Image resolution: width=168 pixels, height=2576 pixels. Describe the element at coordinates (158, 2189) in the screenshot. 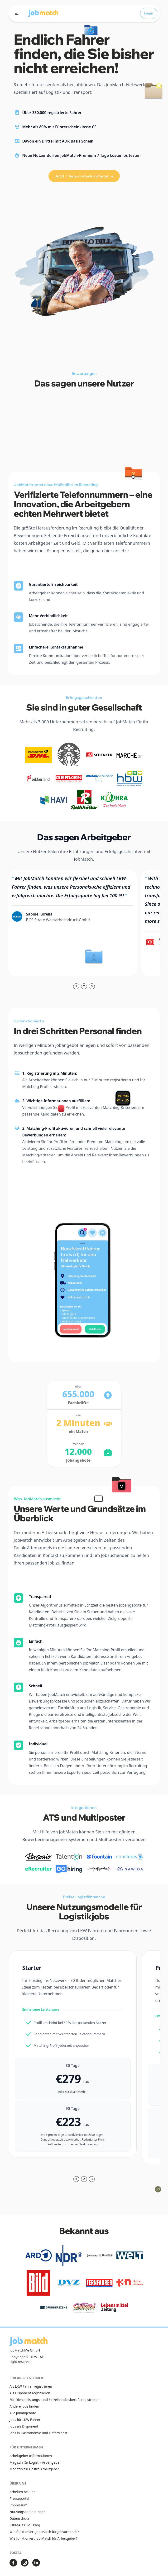

I see `indicates a symbolic link or shortcut to another file` at that location.